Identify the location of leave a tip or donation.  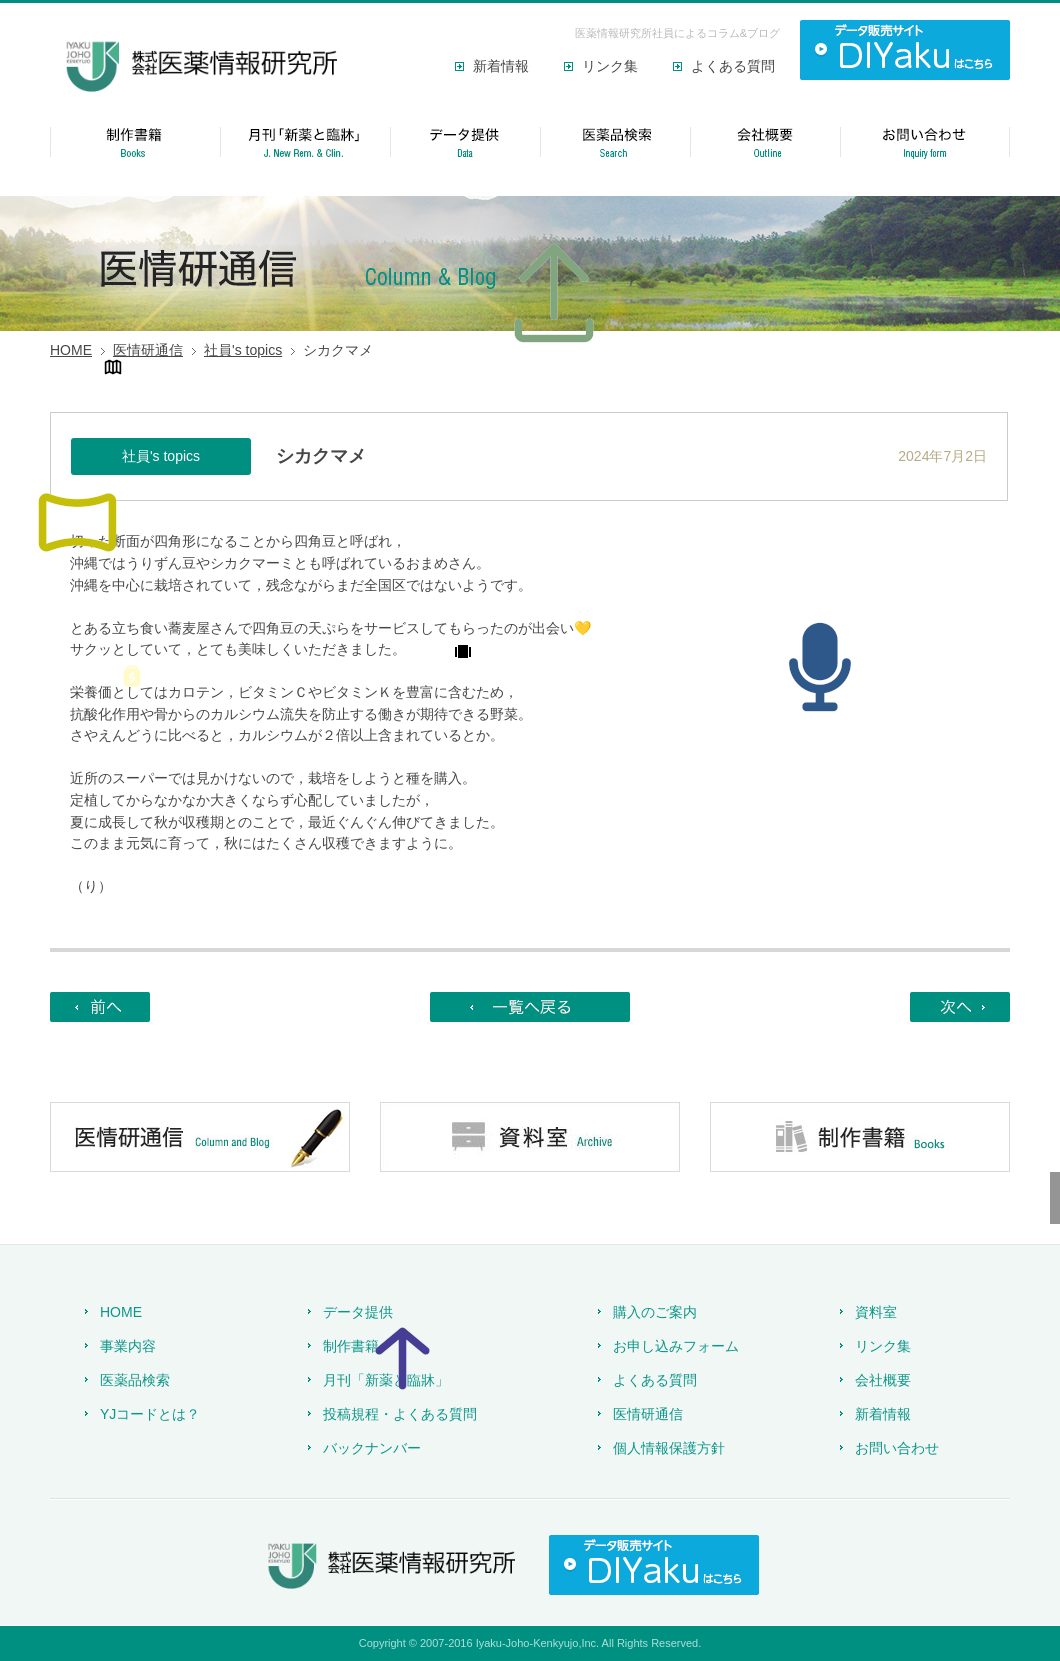
(132, 676).